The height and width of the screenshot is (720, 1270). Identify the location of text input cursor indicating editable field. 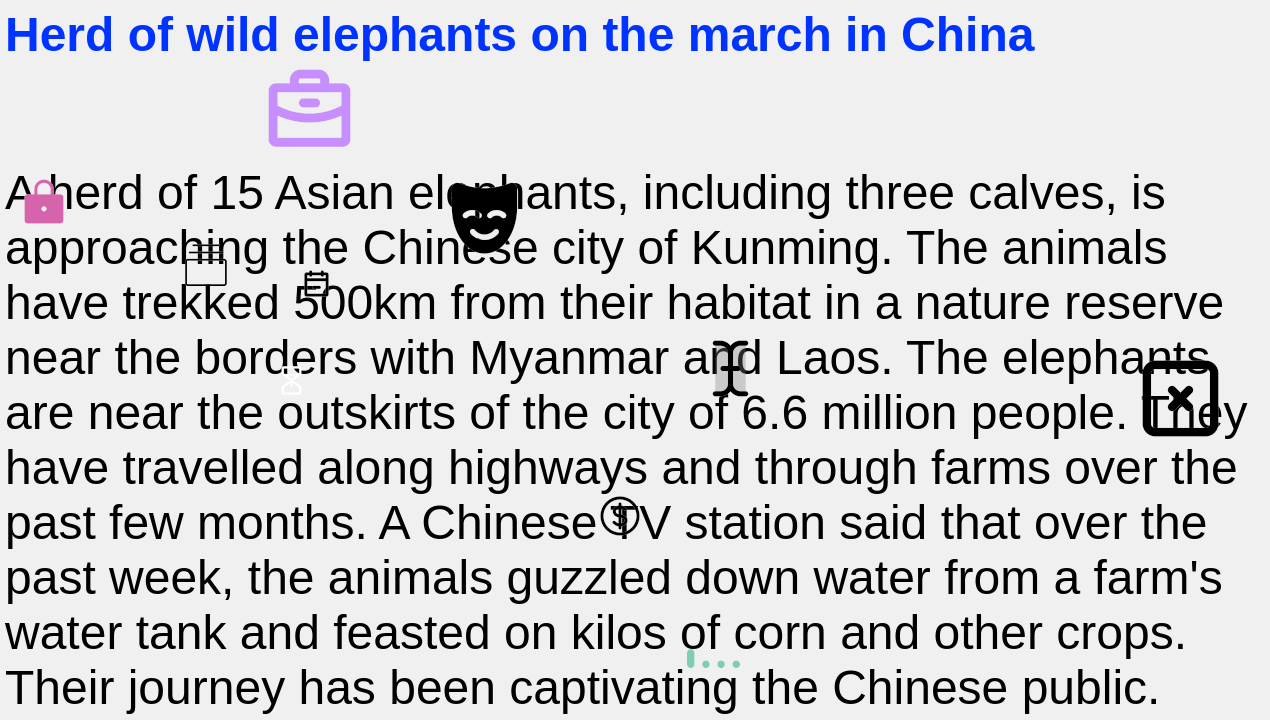
(730, 368).